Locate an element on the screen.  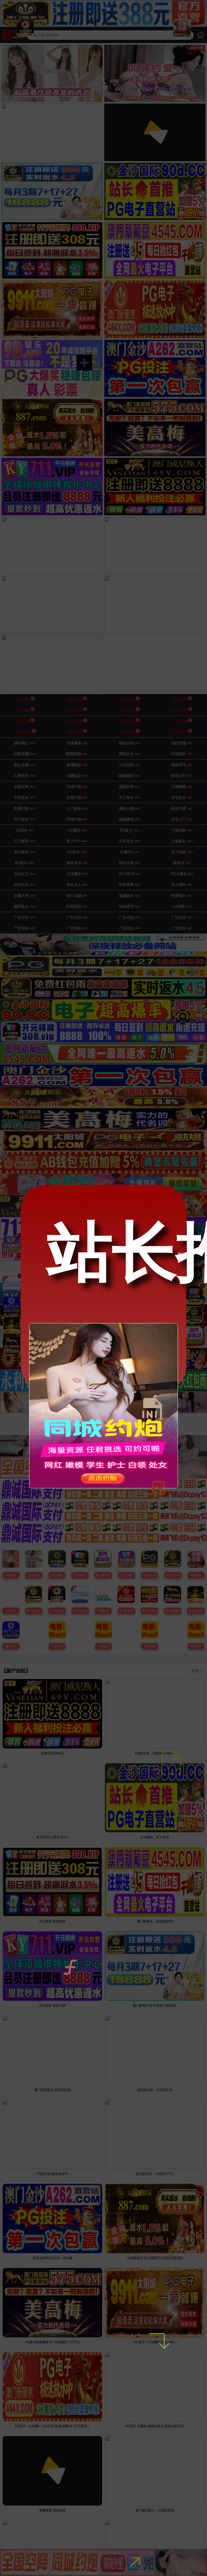
add a new item or content is located at coordinates (84, 363).